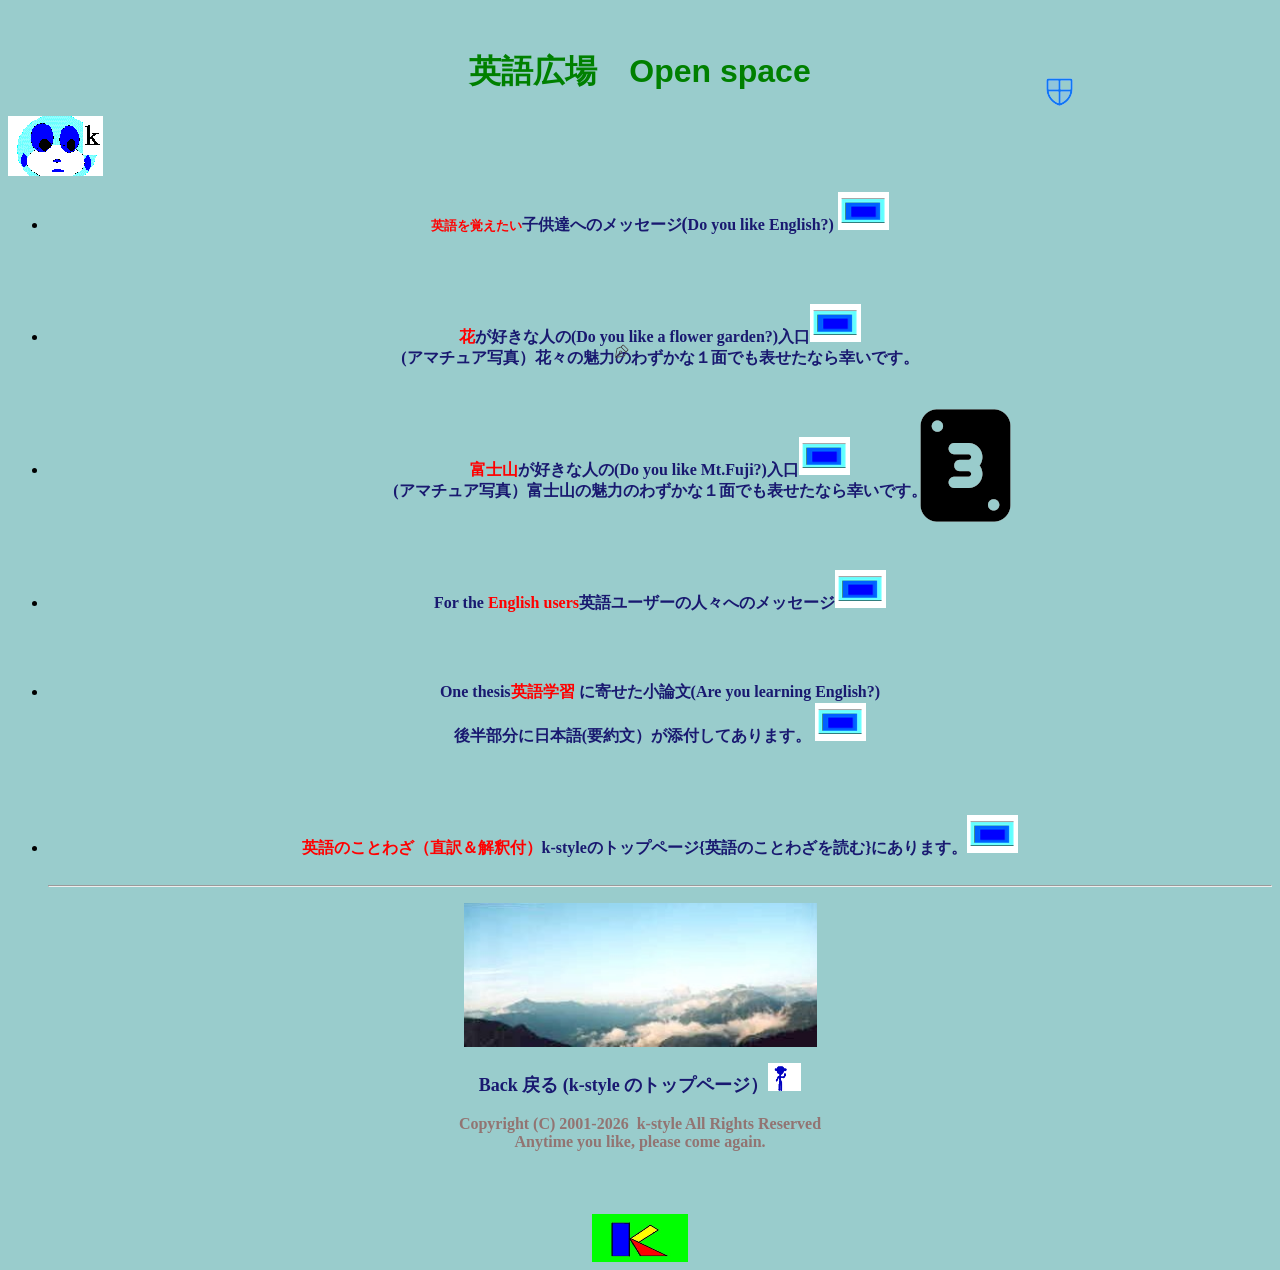 The width and height of the screenshot is (1280, 1270). What do you see at coordinates (965, 465) in the screenshot?
I see `represents the 3 card in a card game` at bounding box center [965, 465].